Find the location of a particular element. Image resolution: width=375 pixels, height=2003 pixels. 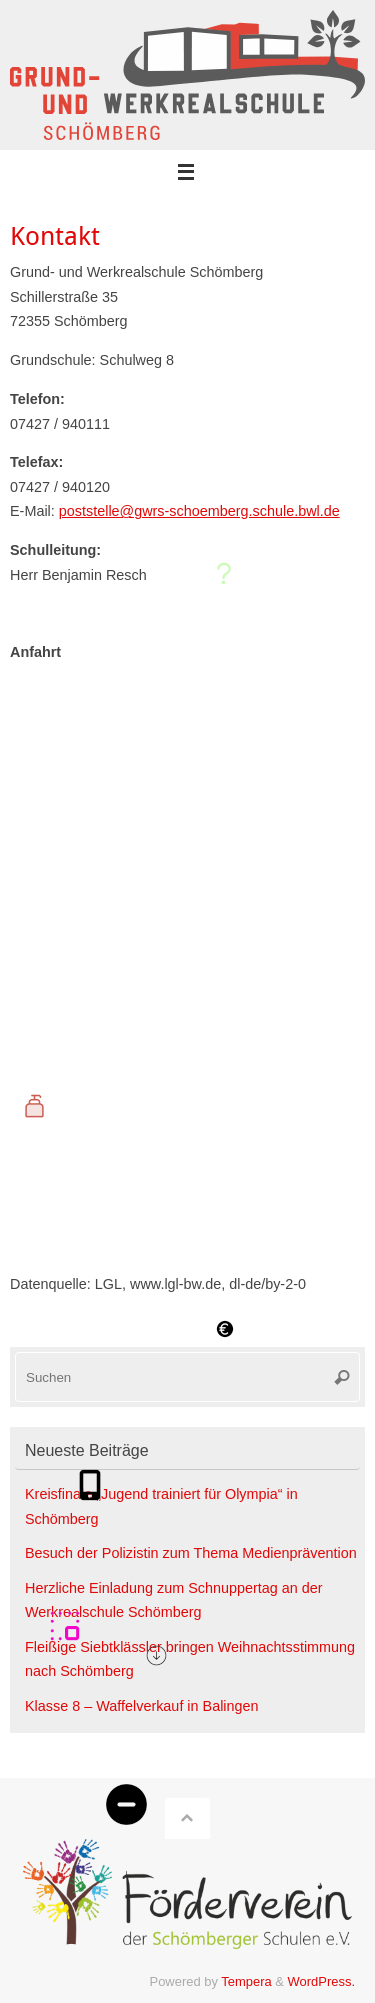

access help or support resources is located at coordinates (224, 574).